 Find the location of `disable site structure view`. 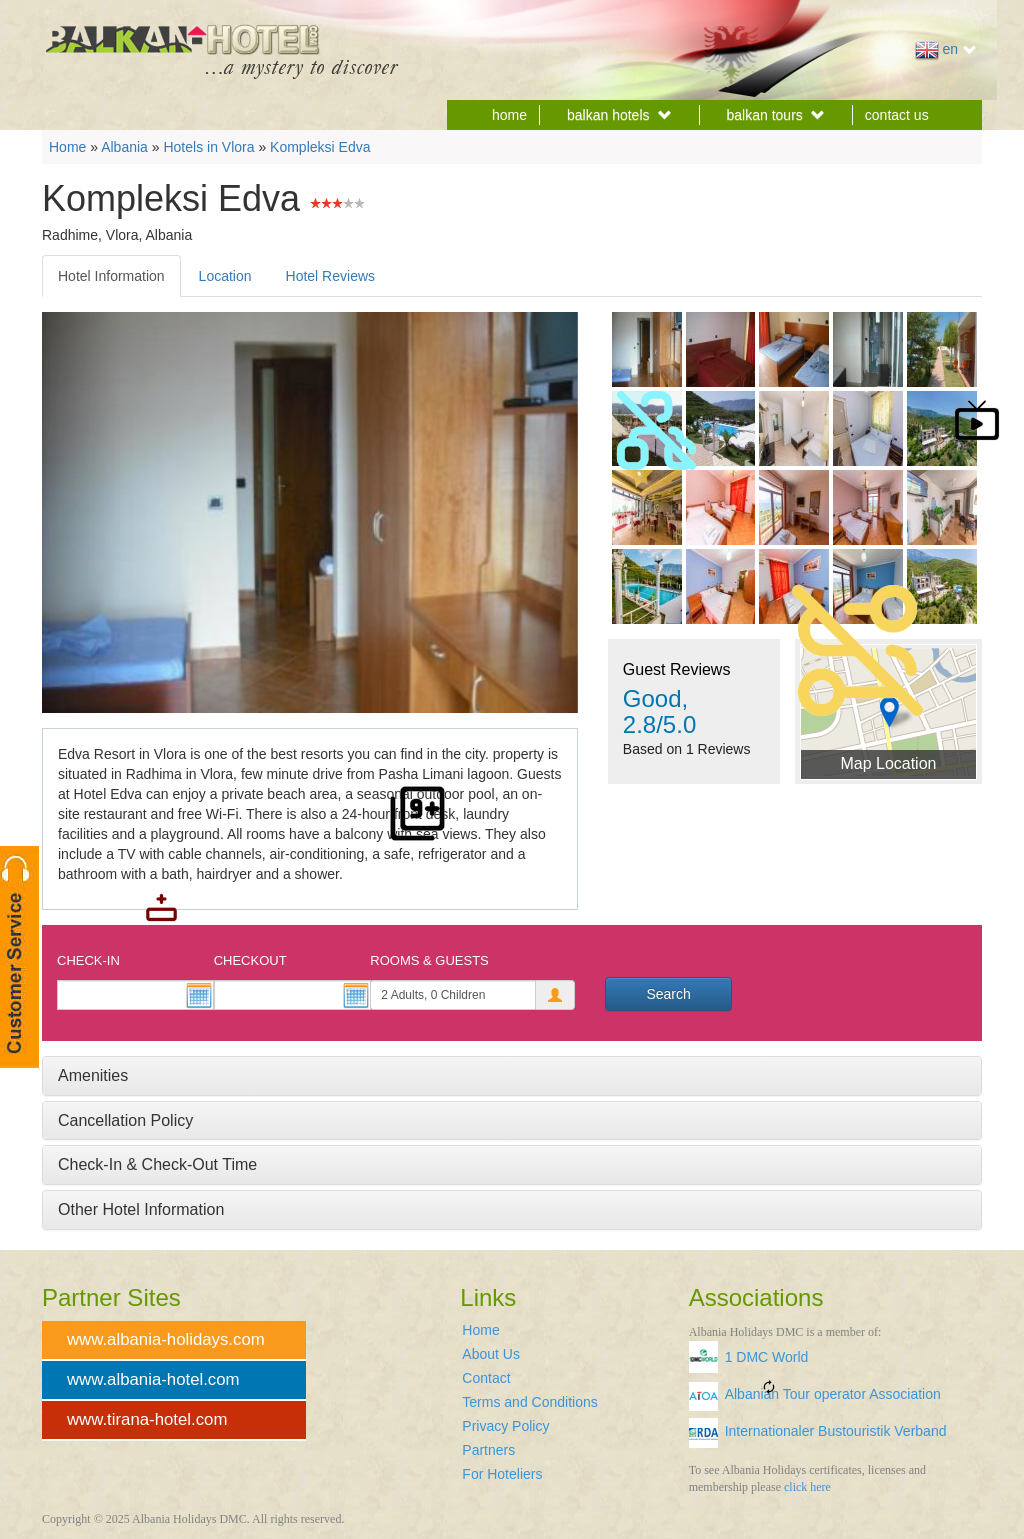

disable site structure view is located at coordinates (656, 430).